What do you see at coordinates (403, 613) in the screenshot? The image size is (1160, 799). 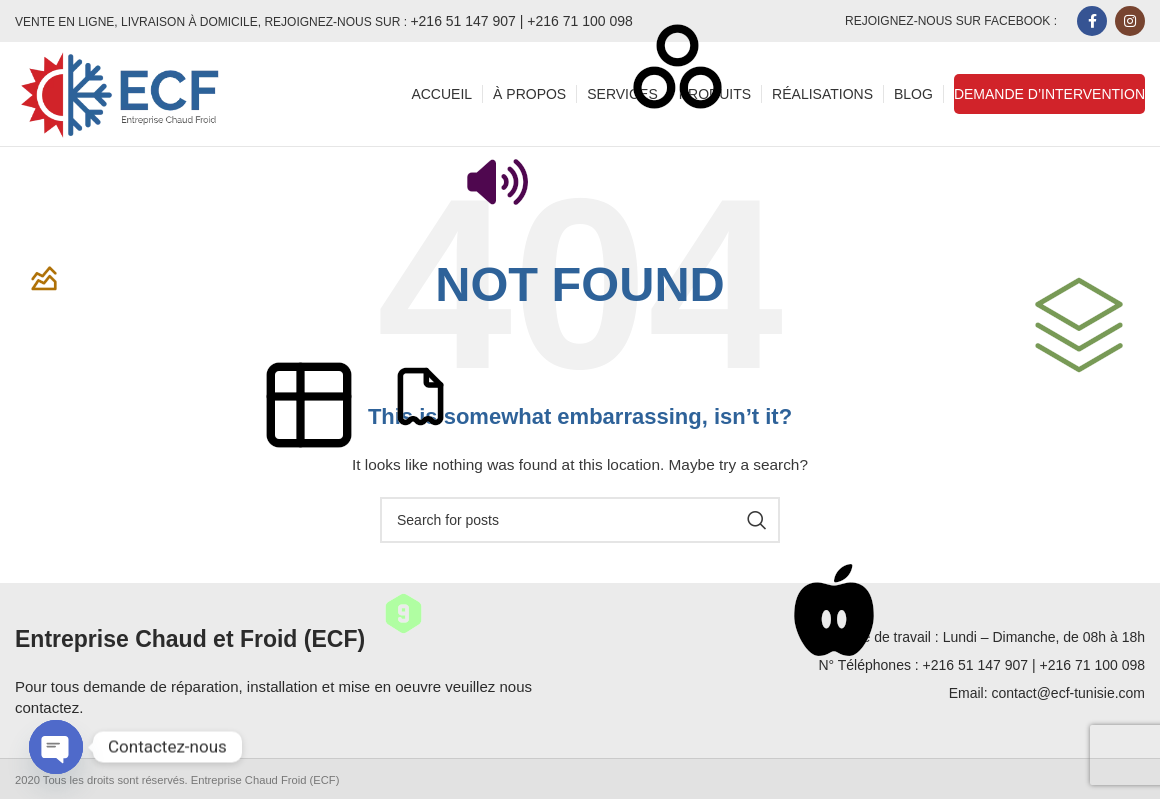 I see `indicates step 9 in a multi-step process` at bounding box center [403, 613].